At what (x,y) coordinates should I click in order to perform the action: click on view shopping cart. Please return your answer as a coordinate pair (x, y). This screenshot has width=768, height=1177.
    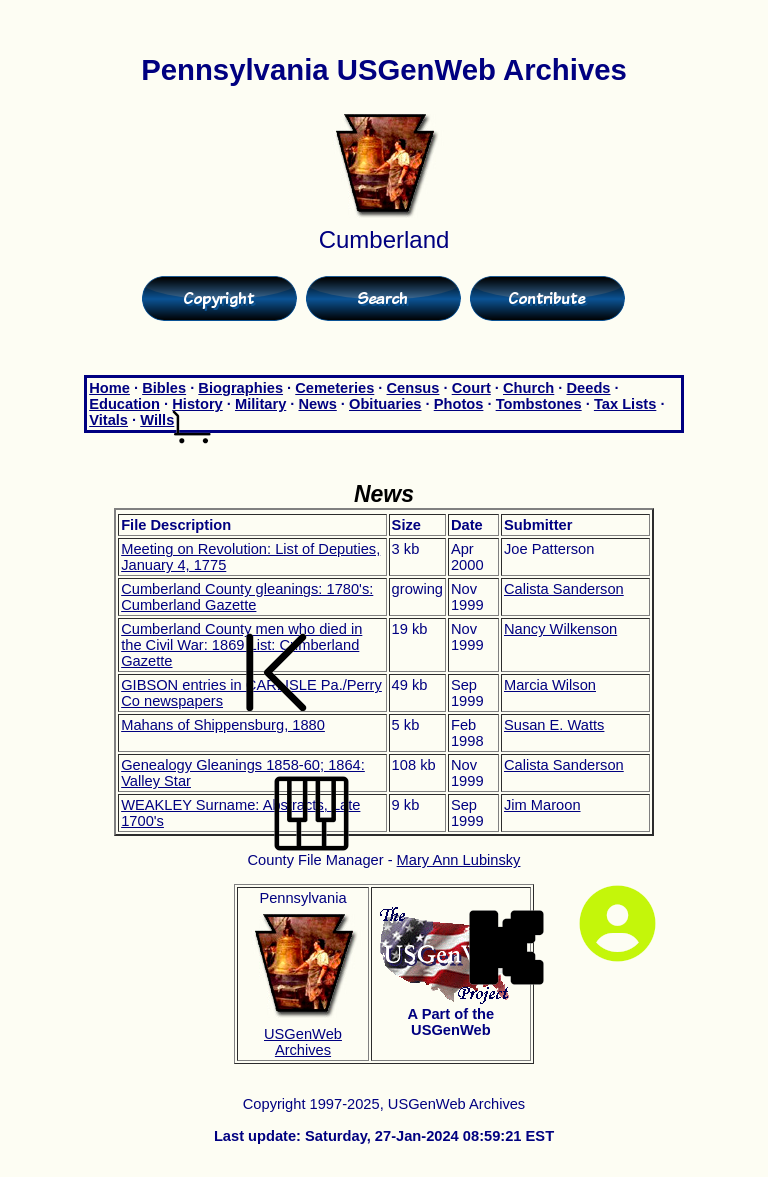
    Looking at the image, I should click on (191, 425).